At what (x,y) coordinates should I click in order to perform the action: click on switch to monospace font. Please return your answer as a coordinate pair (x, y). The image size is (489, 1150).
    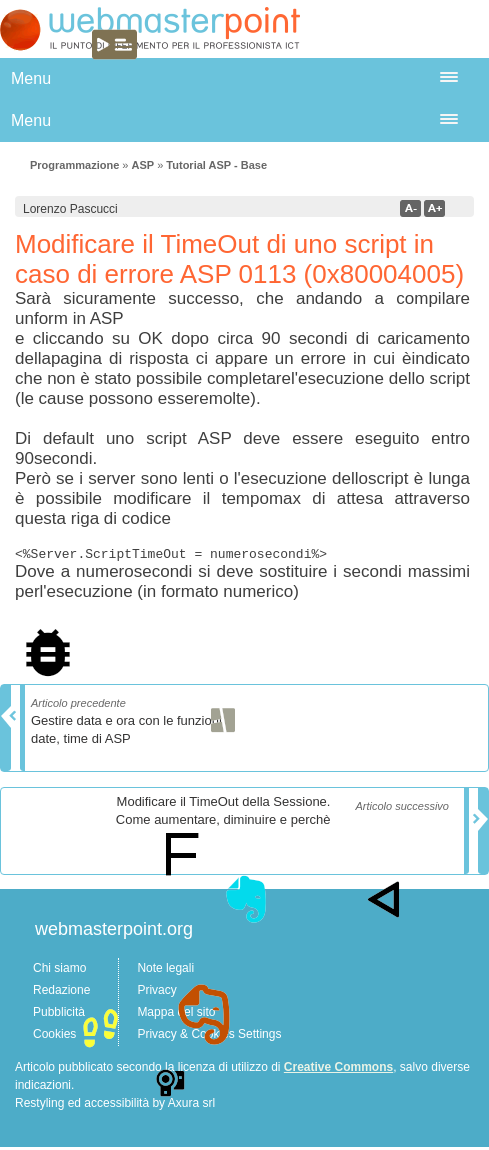
    Looking at the image, I should click on (181, 853).